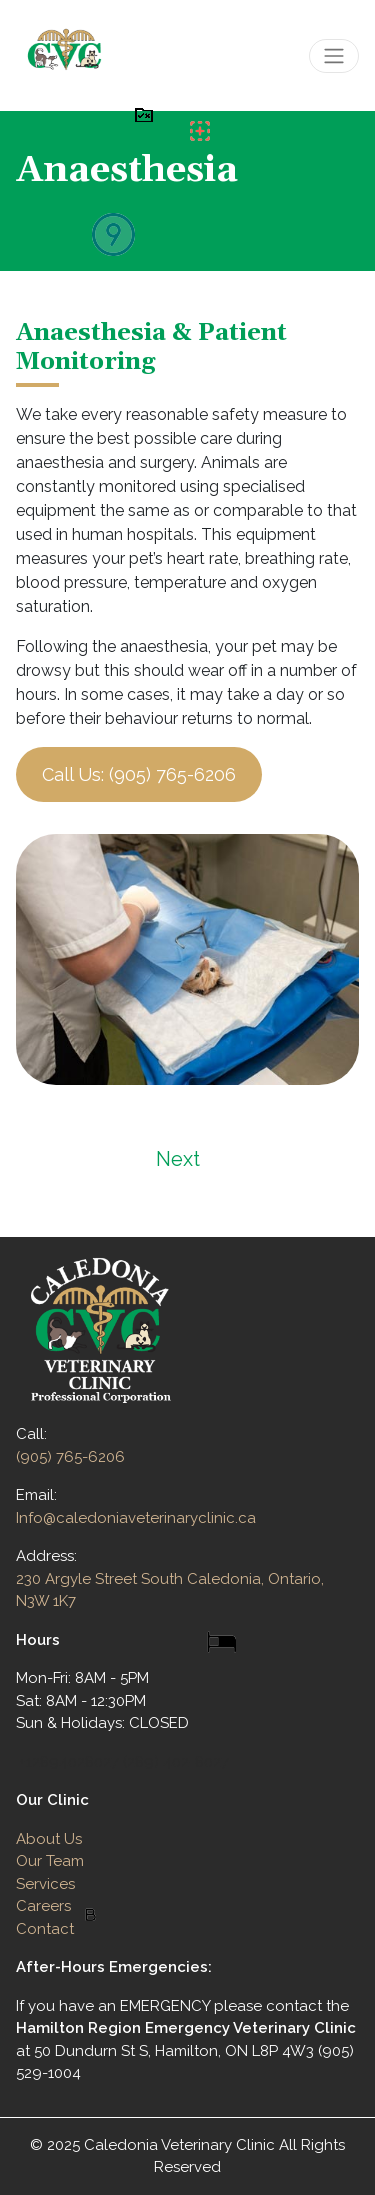 The image size is (375, 2195). Describe the element at coordinates (221, 1642) in the screenshot. I see `view hotel or accommodation options` at that location.